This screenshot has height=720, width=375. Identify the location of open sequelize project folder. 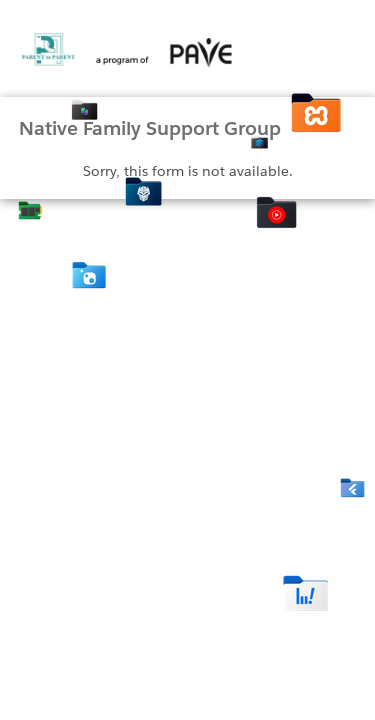
(259, 142).